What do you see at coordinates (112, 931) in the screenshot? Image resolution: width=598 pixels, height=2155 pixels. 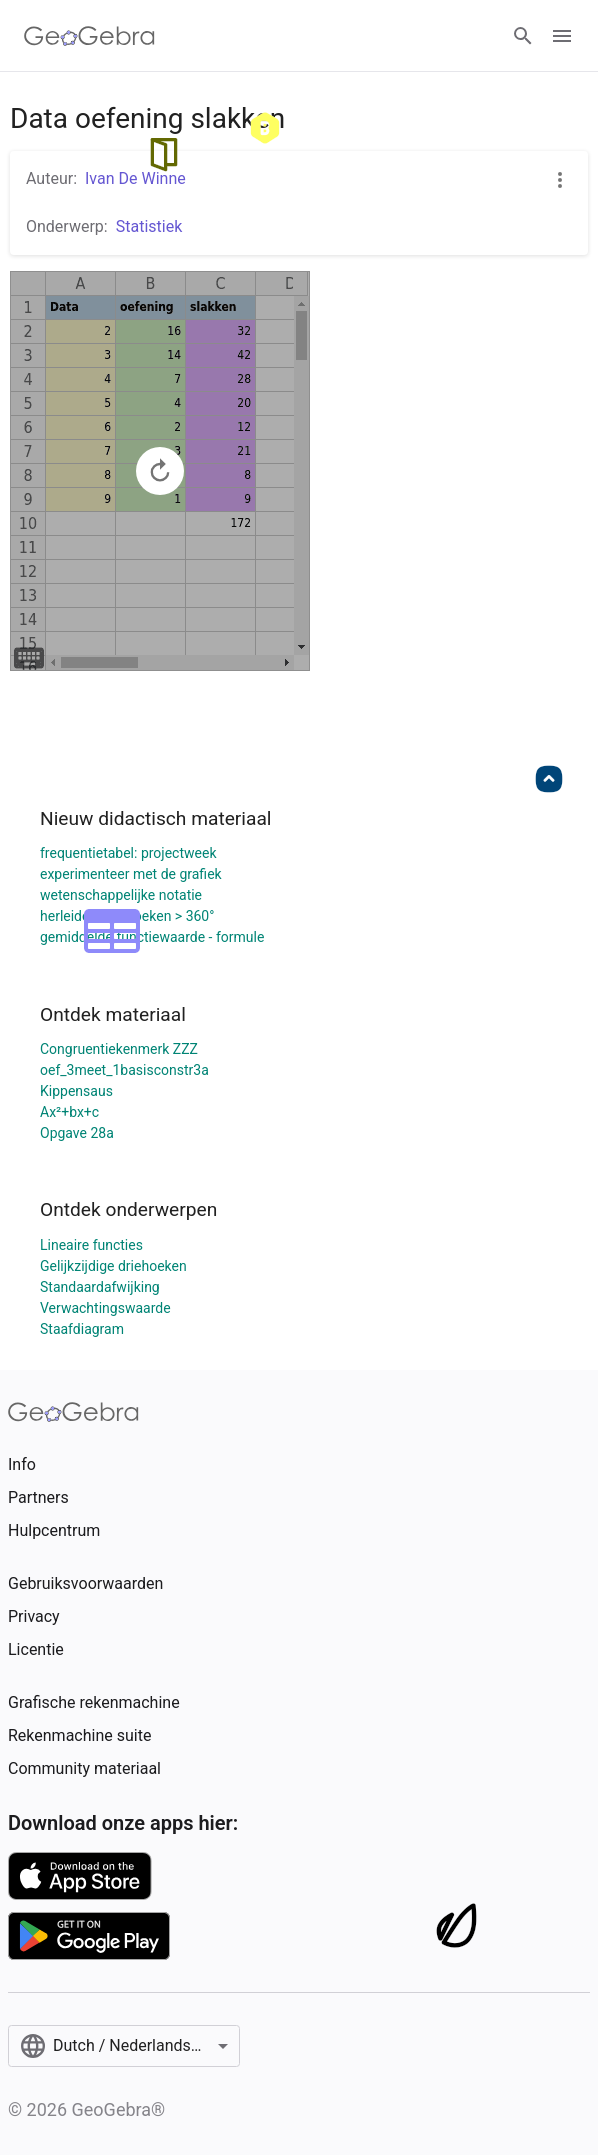 I see `view data in table format` at bounding box center [112, 931].